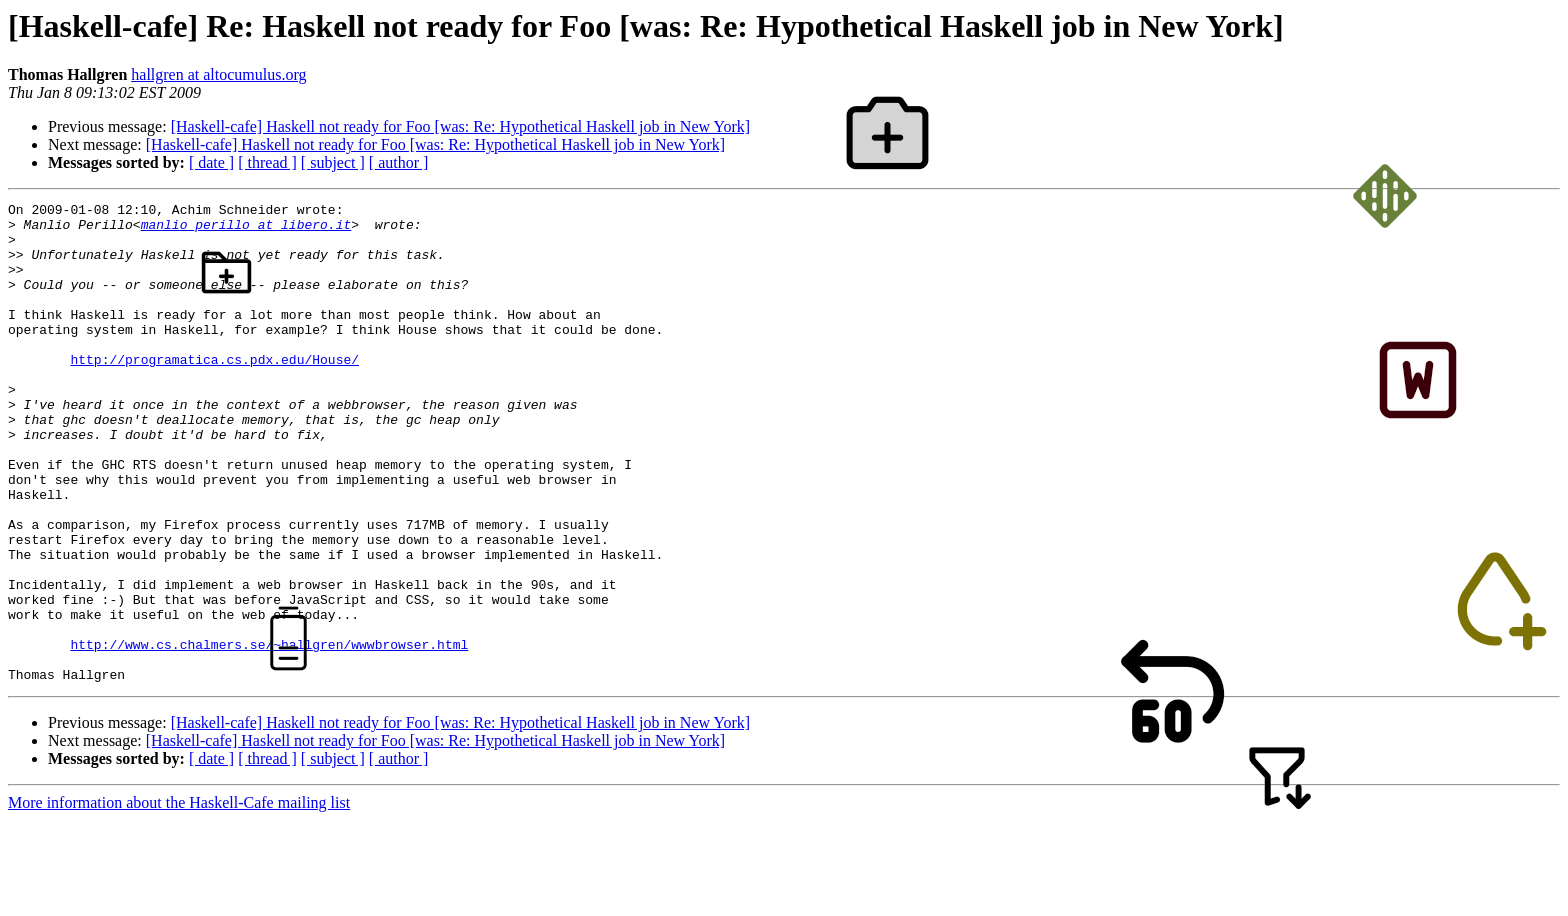  Describe the element at coordinates (1418, 380) in the screenshot. I see `keyboard key for the letter W` at that location.